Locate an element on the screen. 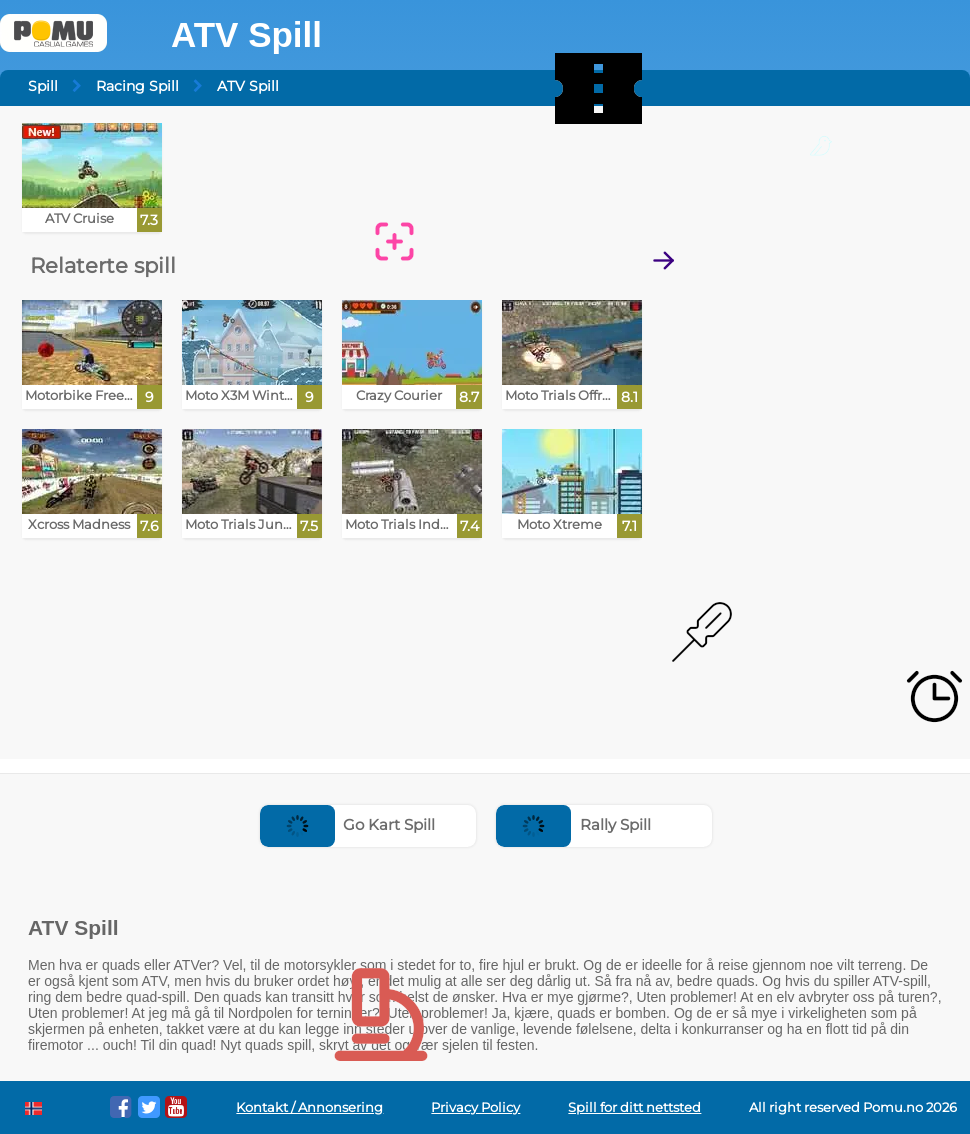 The image size is (970, 1134). access research or laboratory tools is located at coordinates (381, 1018).